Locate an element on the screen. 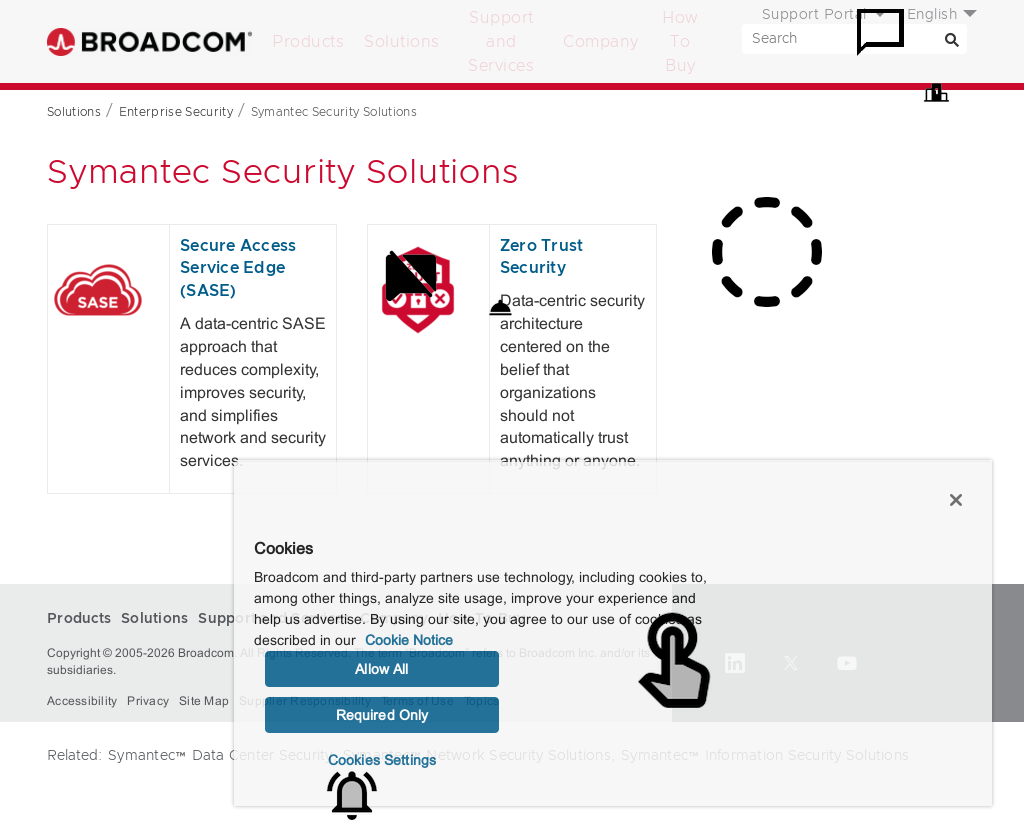 The width and height of the screenshot is (1024, 838). indicates active or incoming notifications is located at coordinates (352, 795).